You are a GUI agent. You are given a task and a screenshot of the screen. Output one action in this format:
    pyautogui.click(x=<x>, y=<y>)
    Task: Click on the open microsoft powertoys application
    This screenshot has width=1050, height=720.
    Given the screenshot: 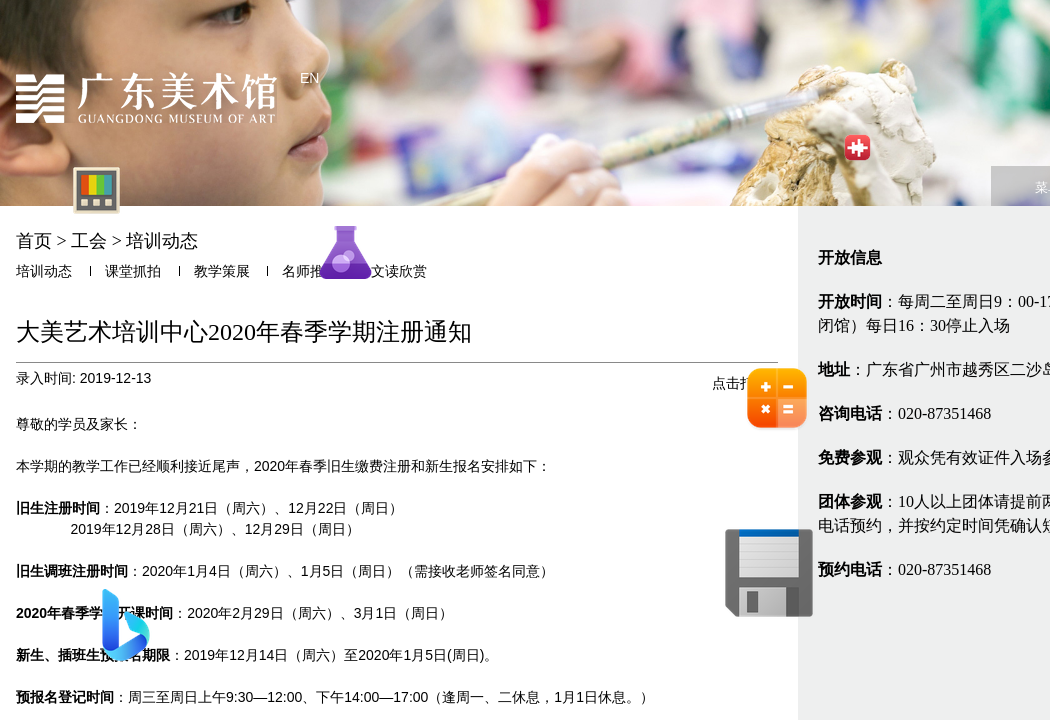 What is the action you would take?
    pyautogui.click(x=96, y=190)
    